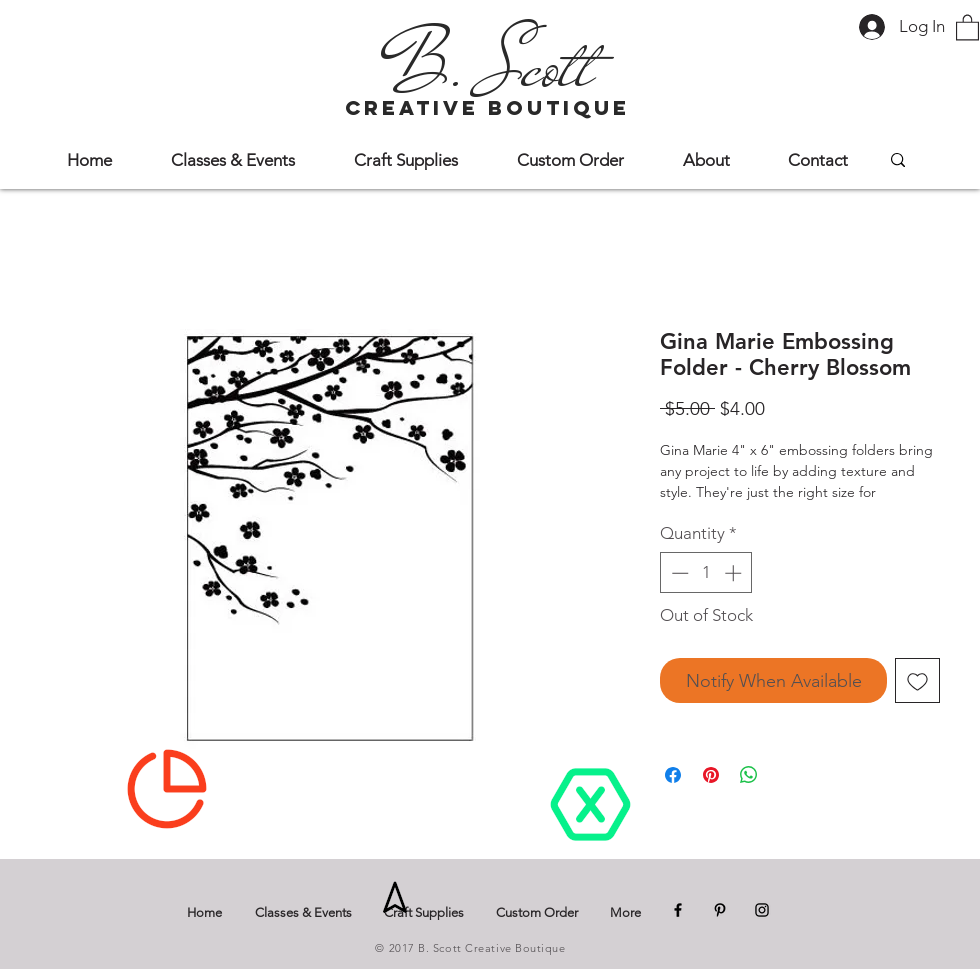 Image resolution: width=980 pixels, height=969 pixels. Describe the element at coordinates (590, 804) in the screenshot. I see `xamarin development platform logo` at that location.